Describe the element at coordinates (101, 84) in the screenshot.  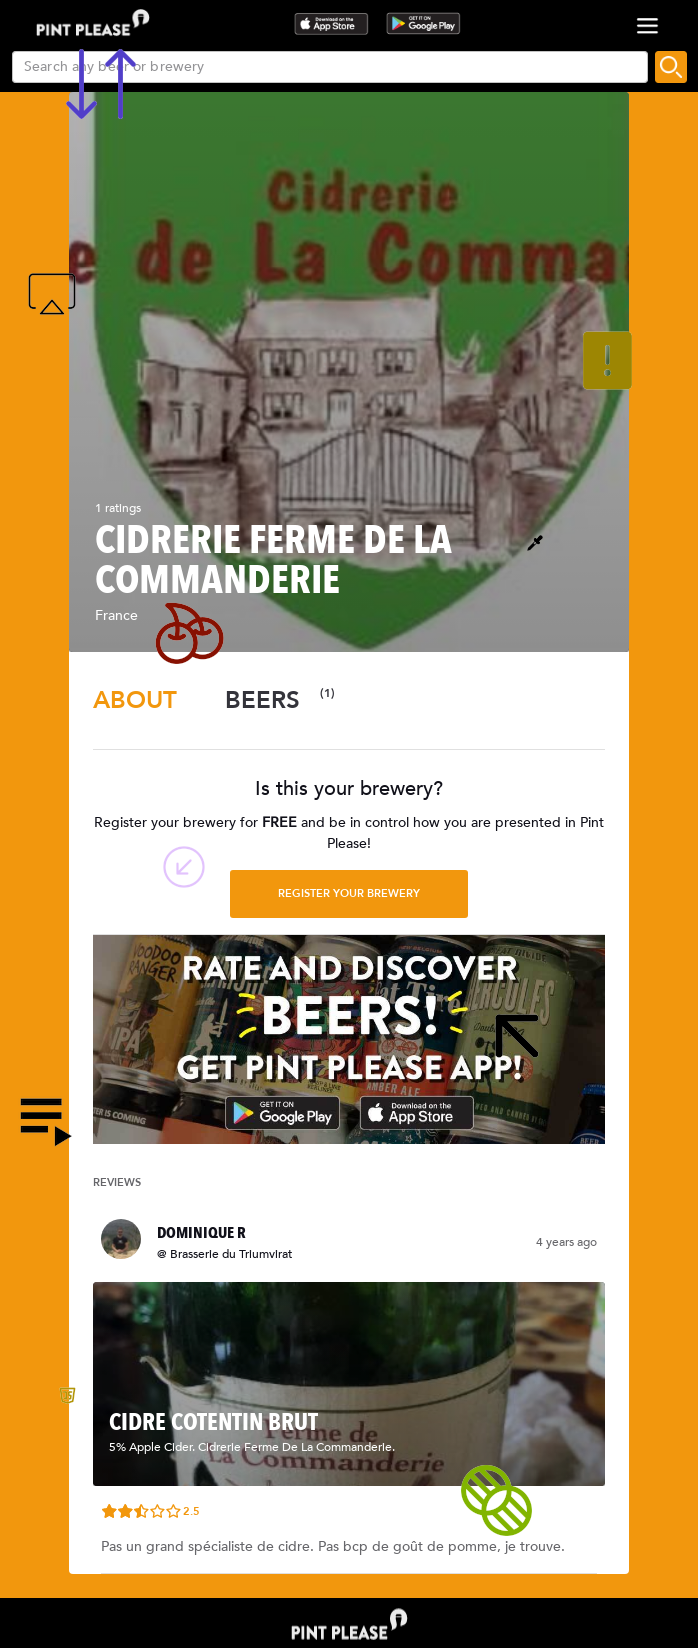
I see `sort items in ascending or descending order` at that location.